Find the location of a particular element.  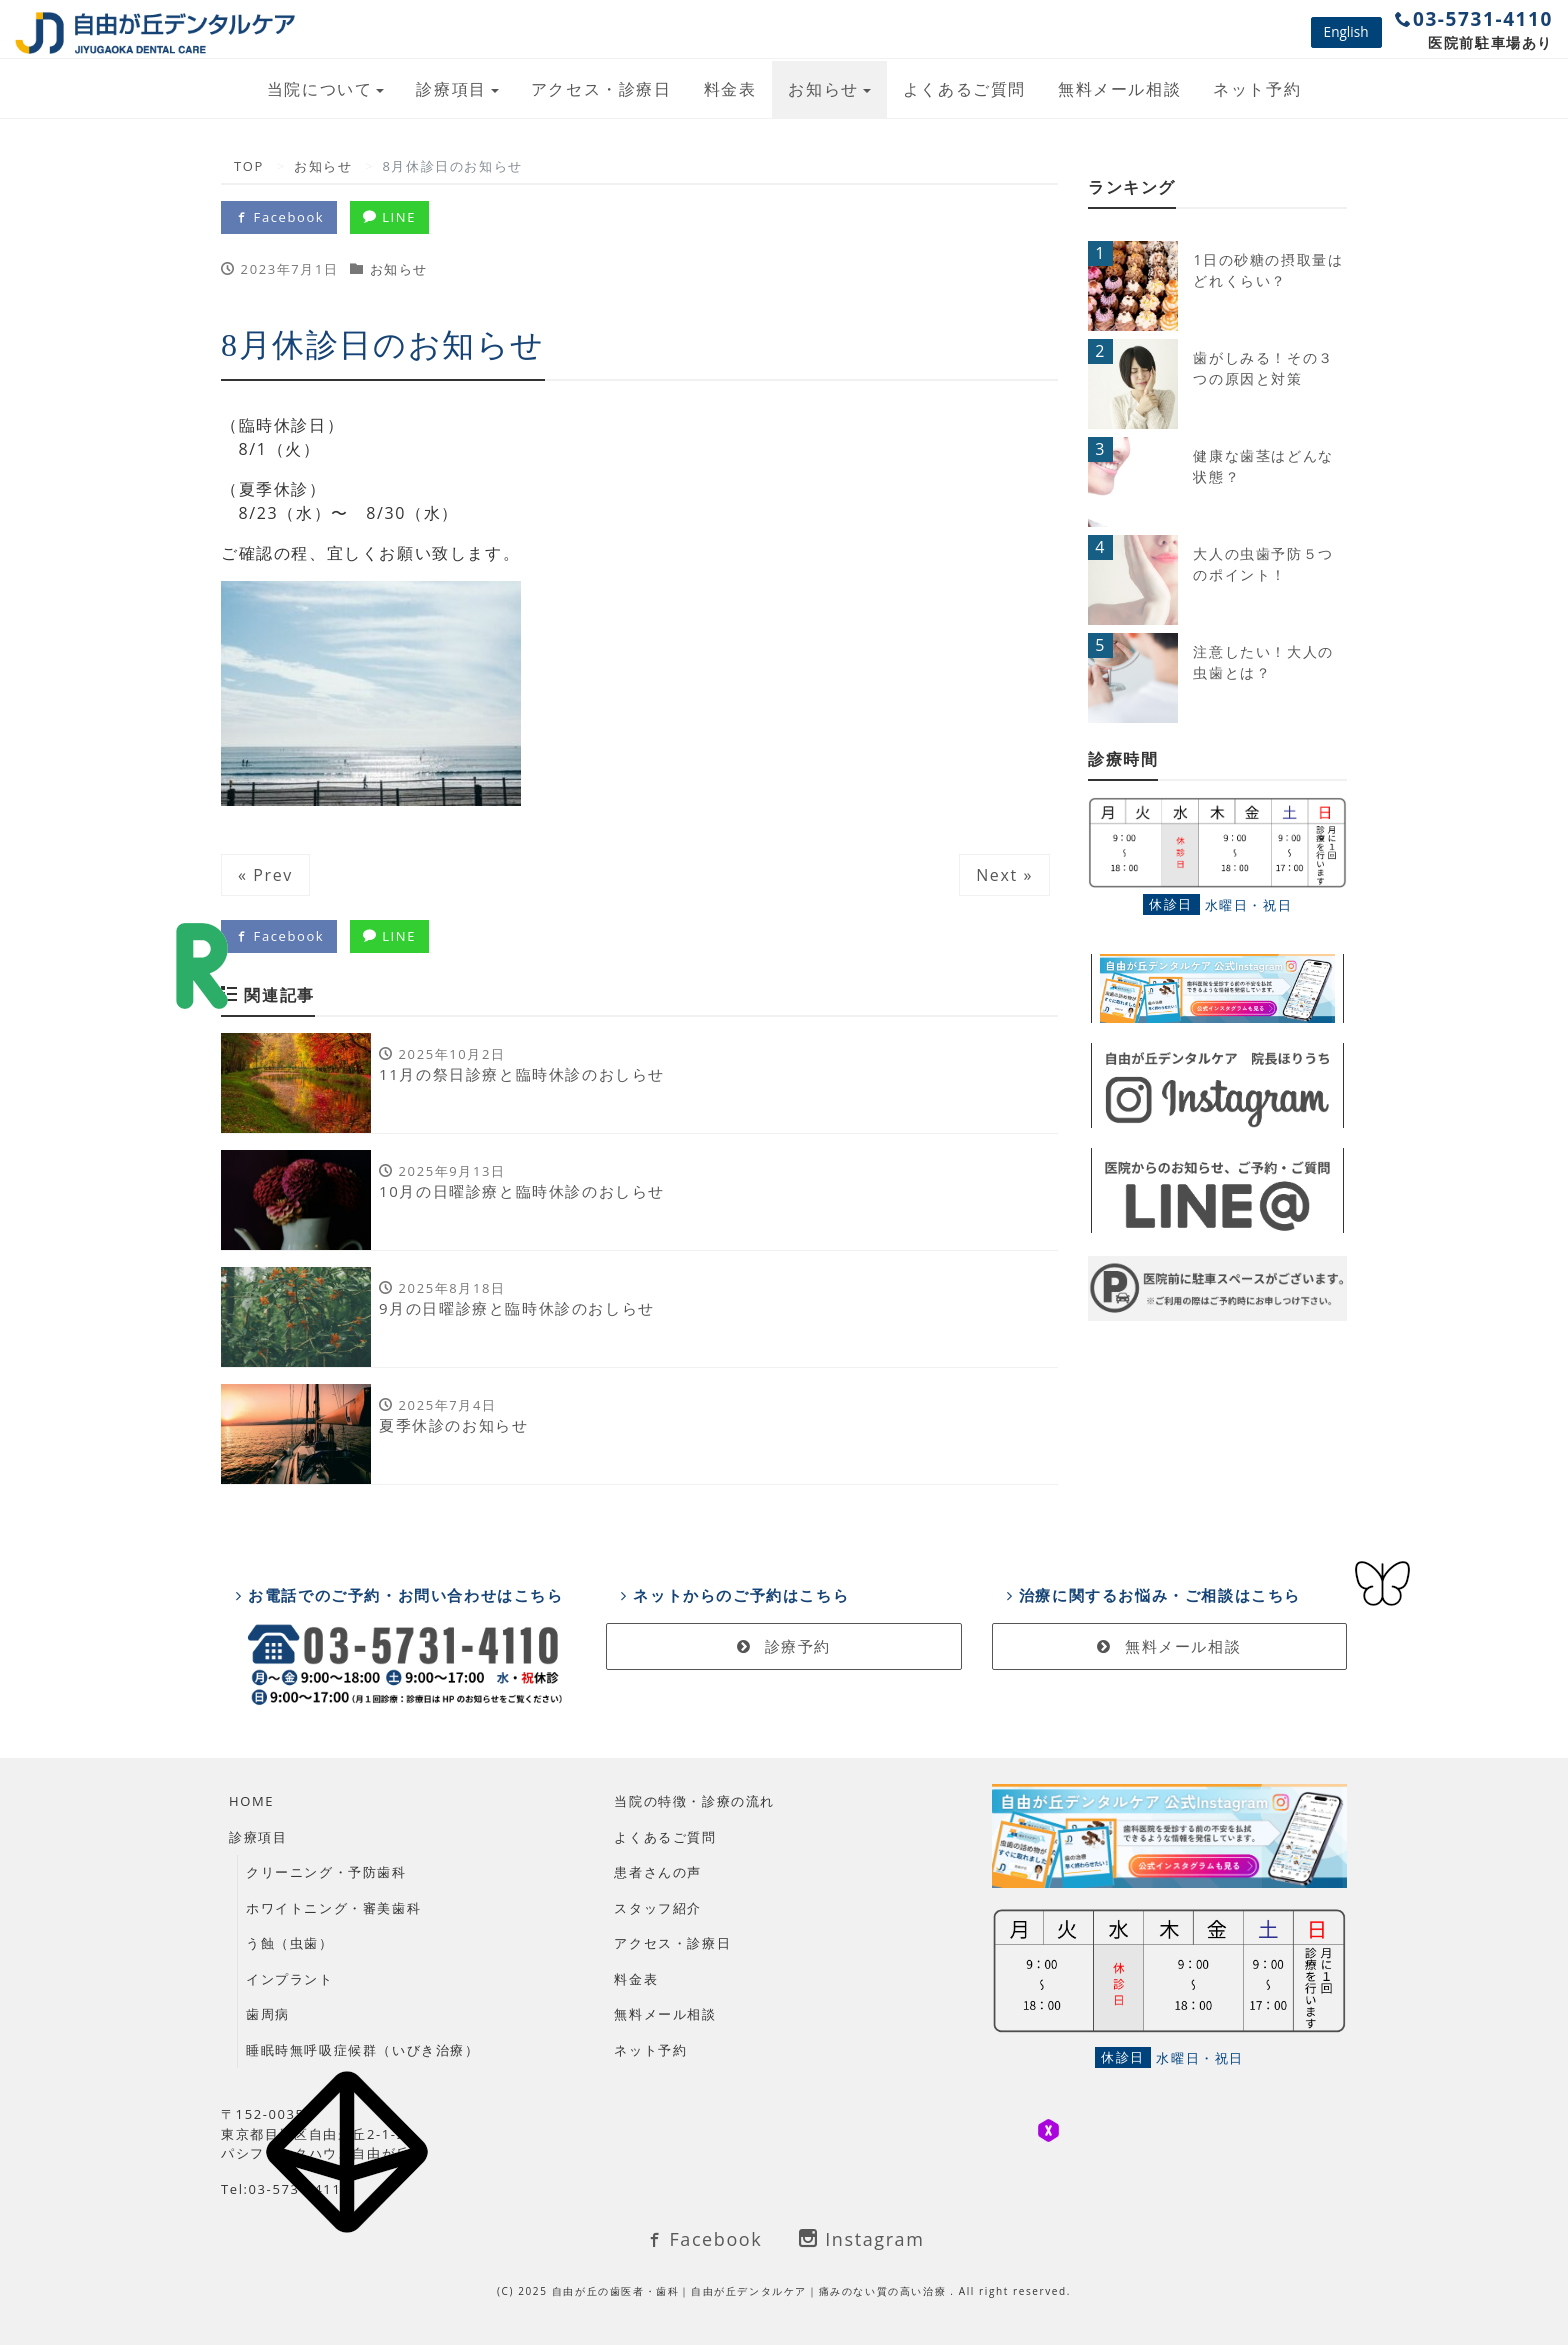

indicates a rating or review section is located at coordinates (202, 966).